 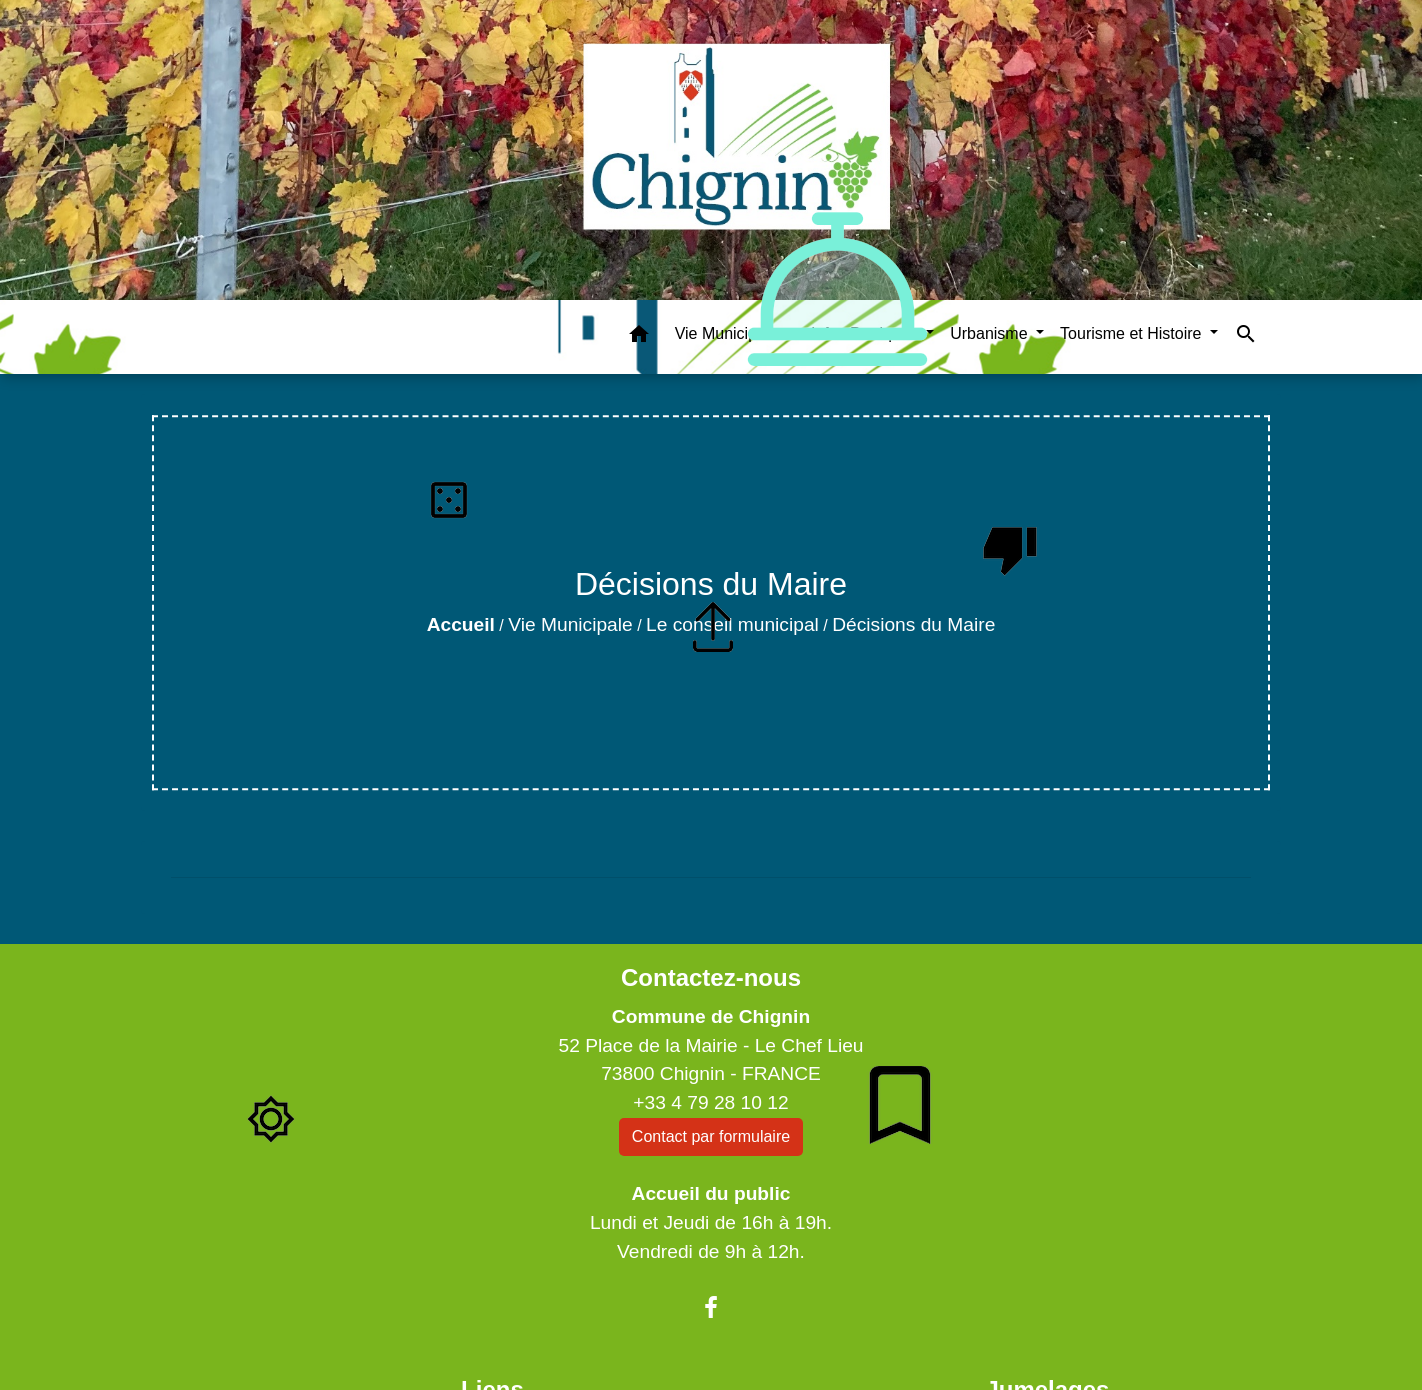 I want to click on access casino or gambling games, so click(x=449, y=500).